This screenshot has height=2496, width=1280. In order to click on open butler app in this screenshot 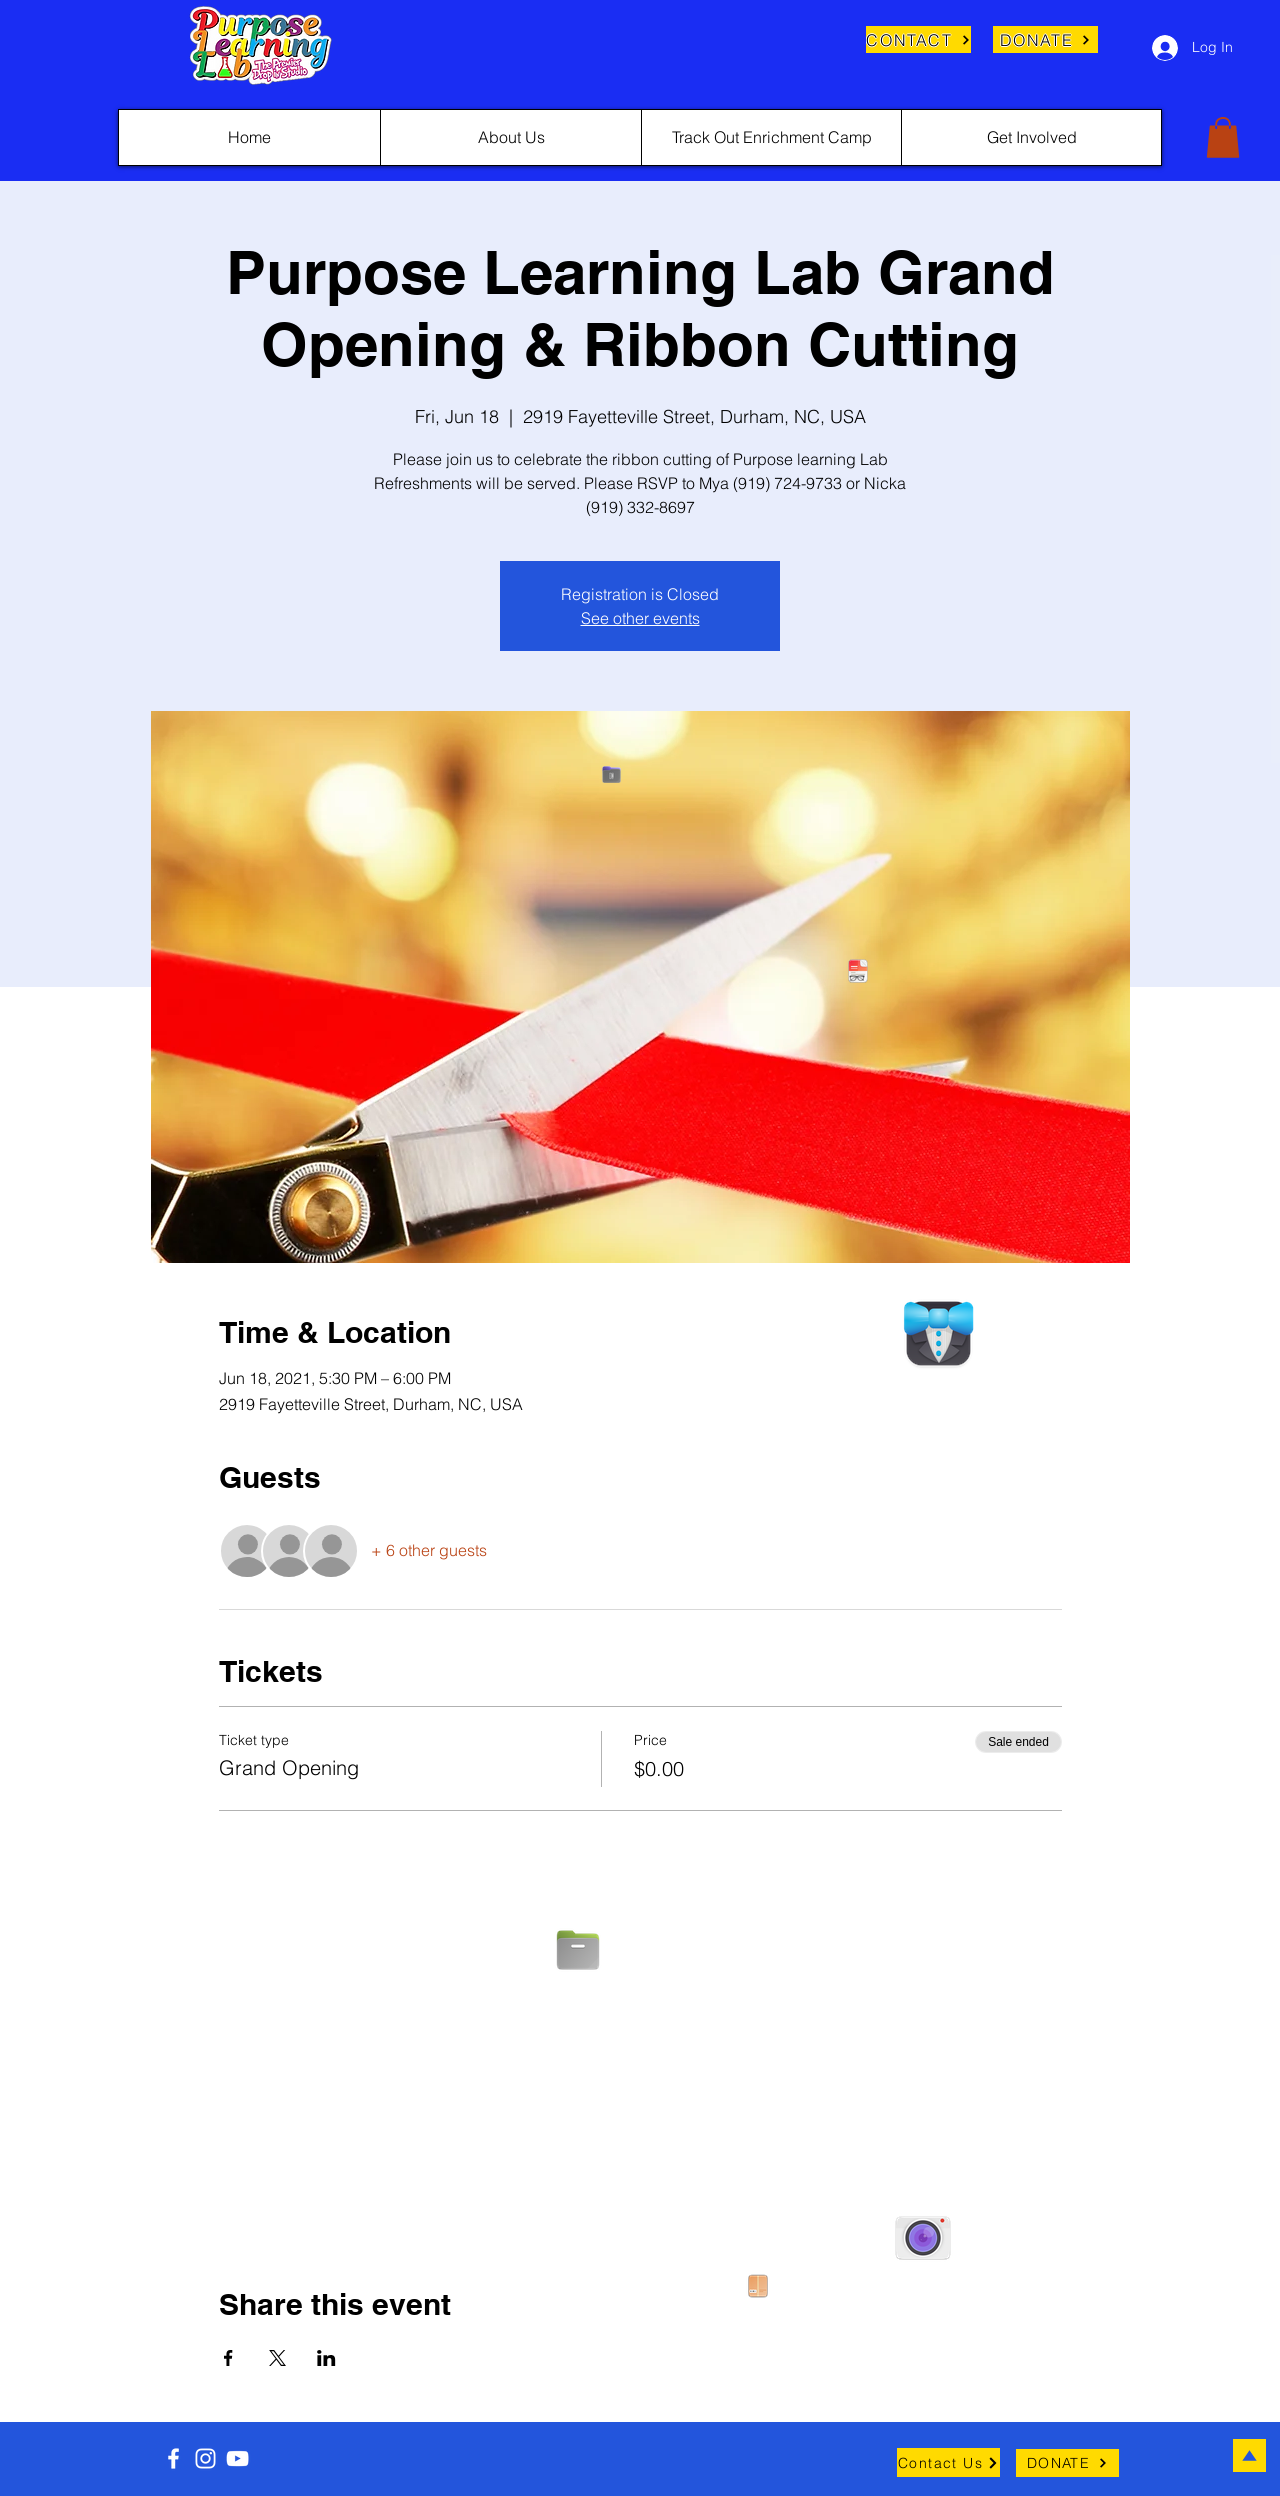, I will do `click(938, 1333)`.